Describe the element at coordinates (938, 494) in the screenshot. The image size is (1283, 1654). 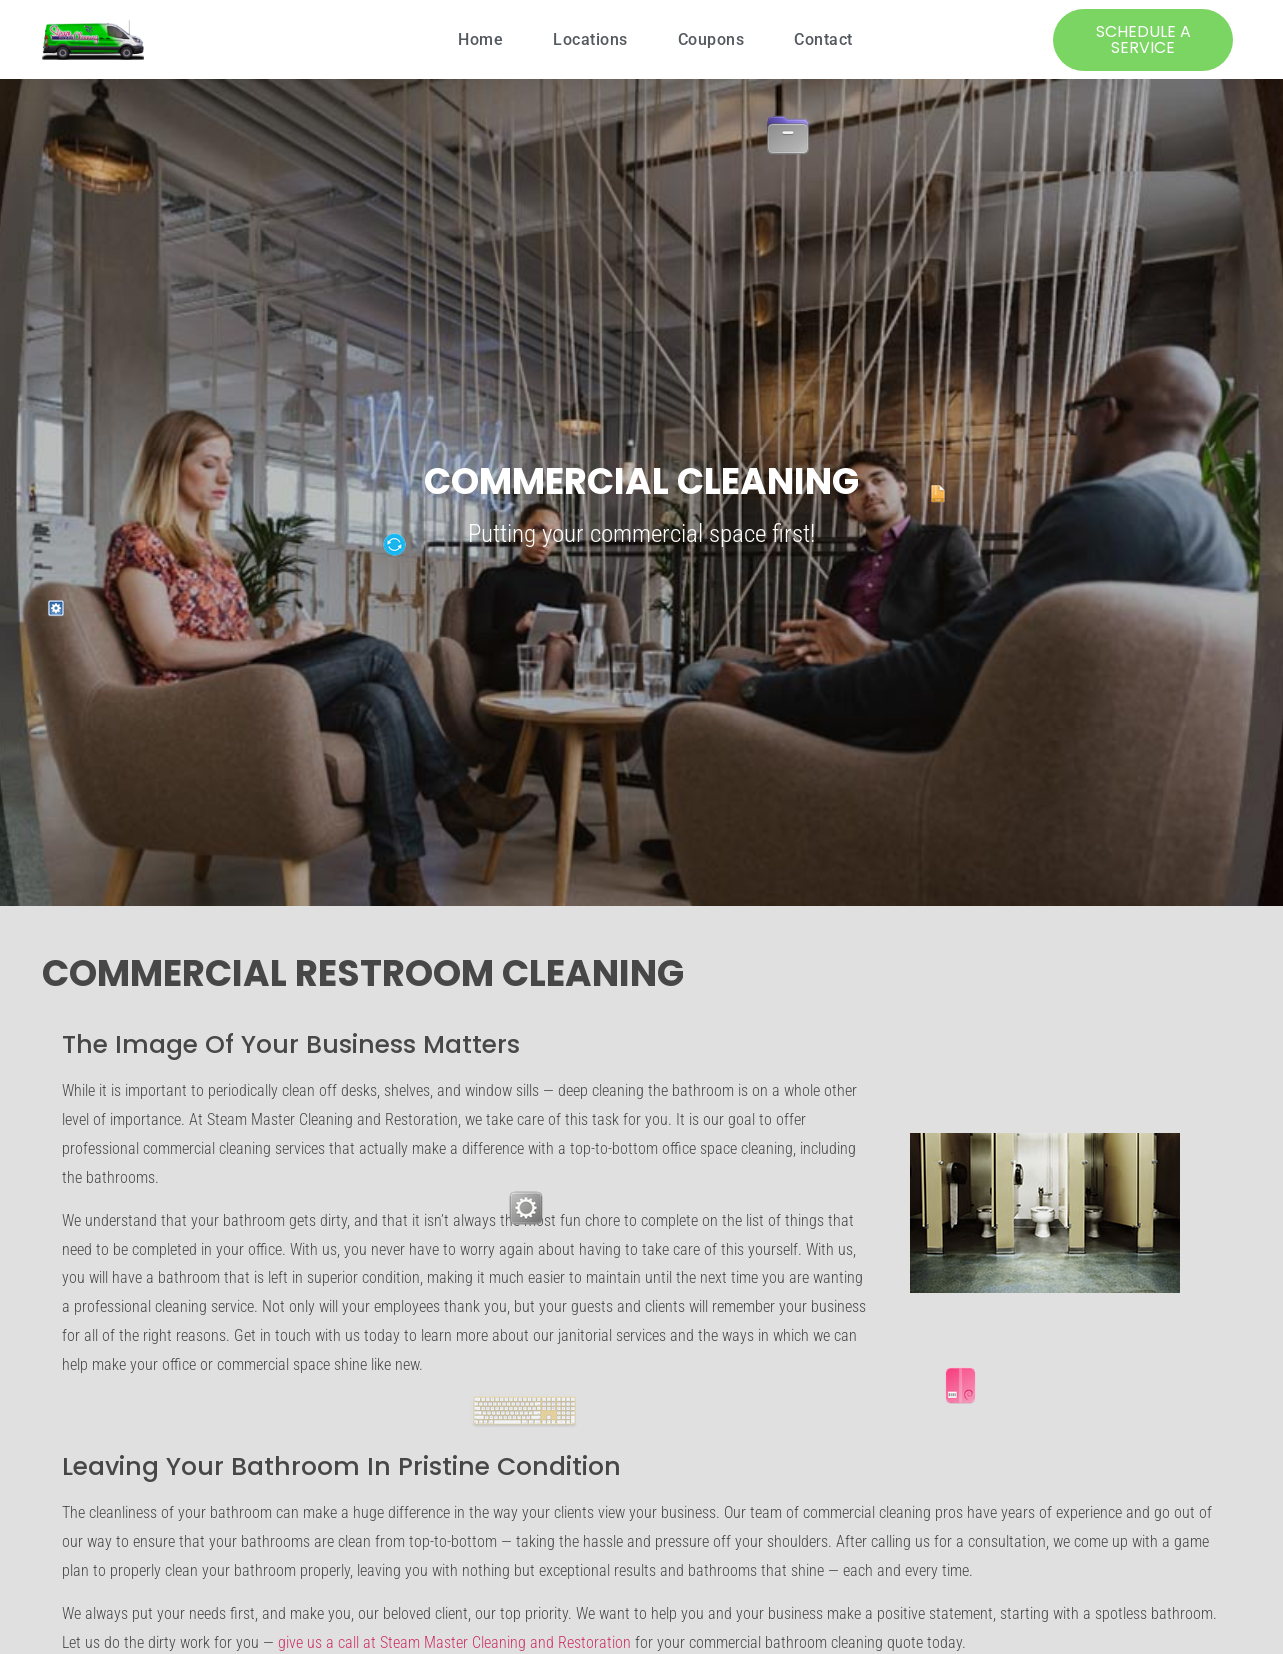
I see `an lrzip-compressed tar archive file` at that location.